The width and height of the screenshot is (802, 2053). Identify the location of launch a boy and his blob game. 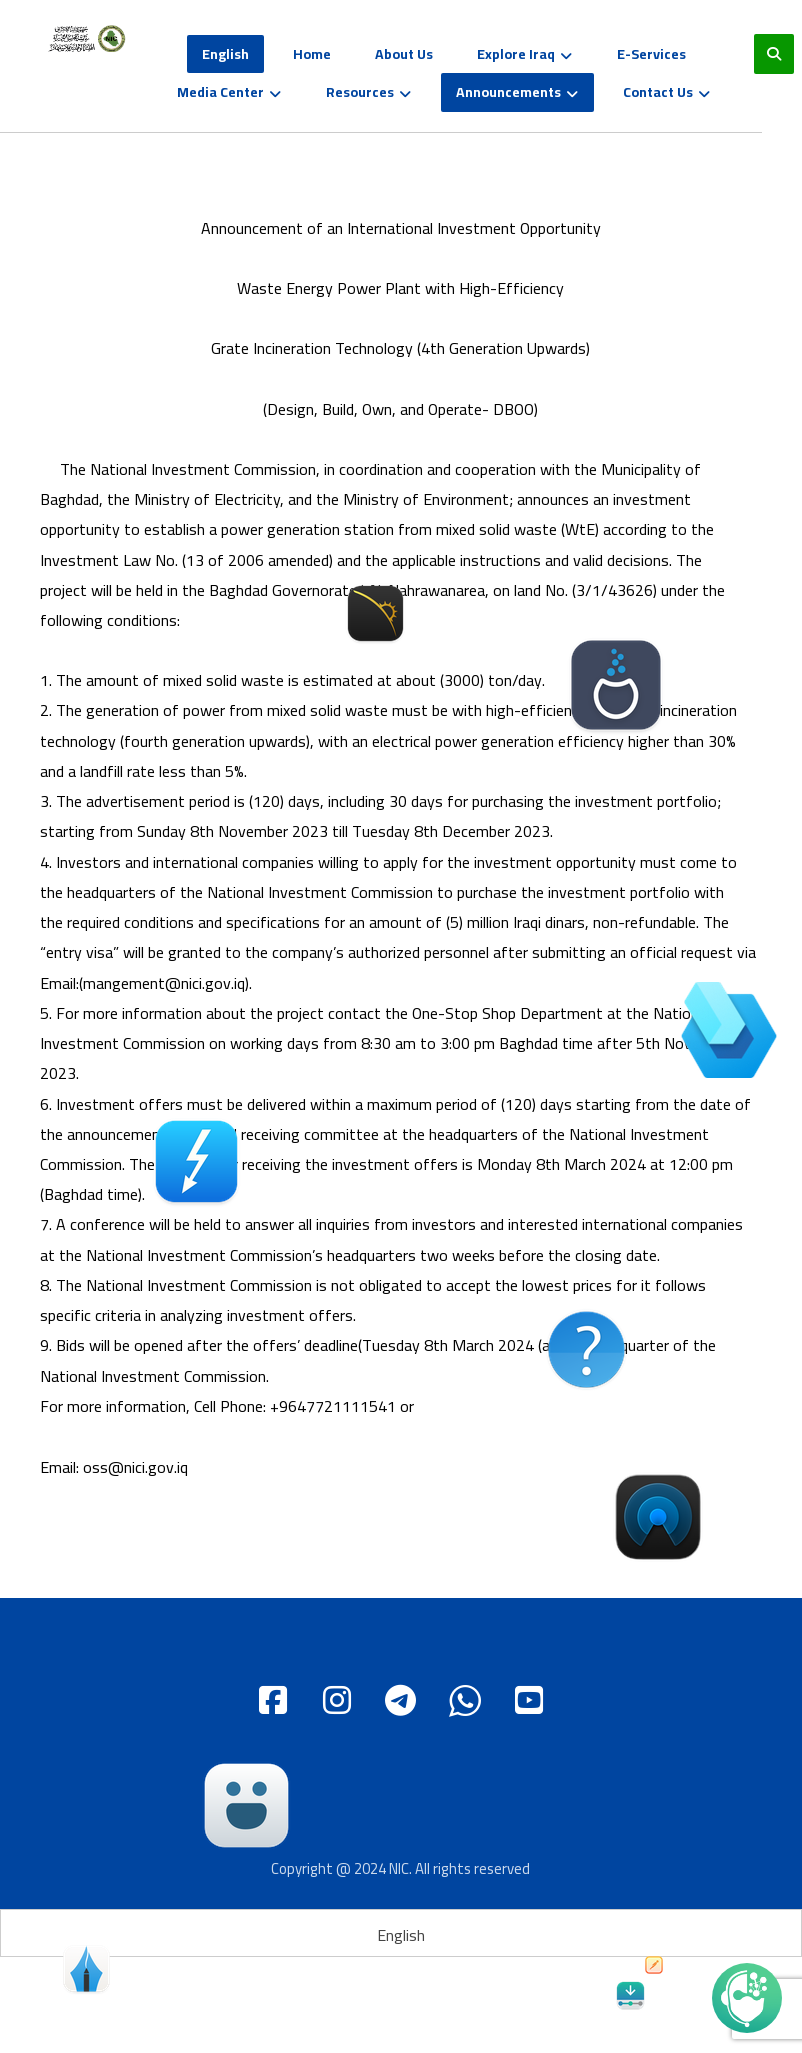
(246, 1805).